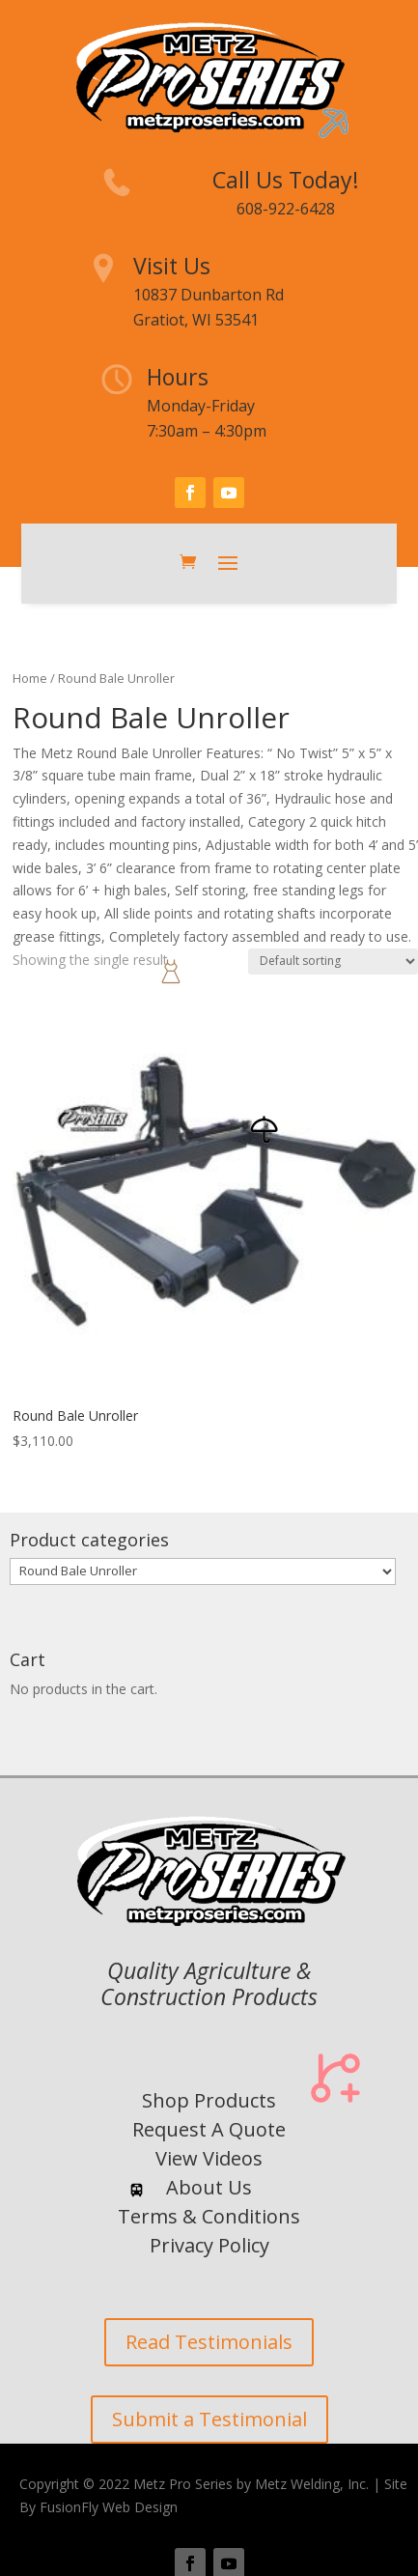 This screenshot has width=418, height=2576. Describe the element at coordinates (136, 2190) in the screenshot. I see `view bus routes or schedules` at that location.